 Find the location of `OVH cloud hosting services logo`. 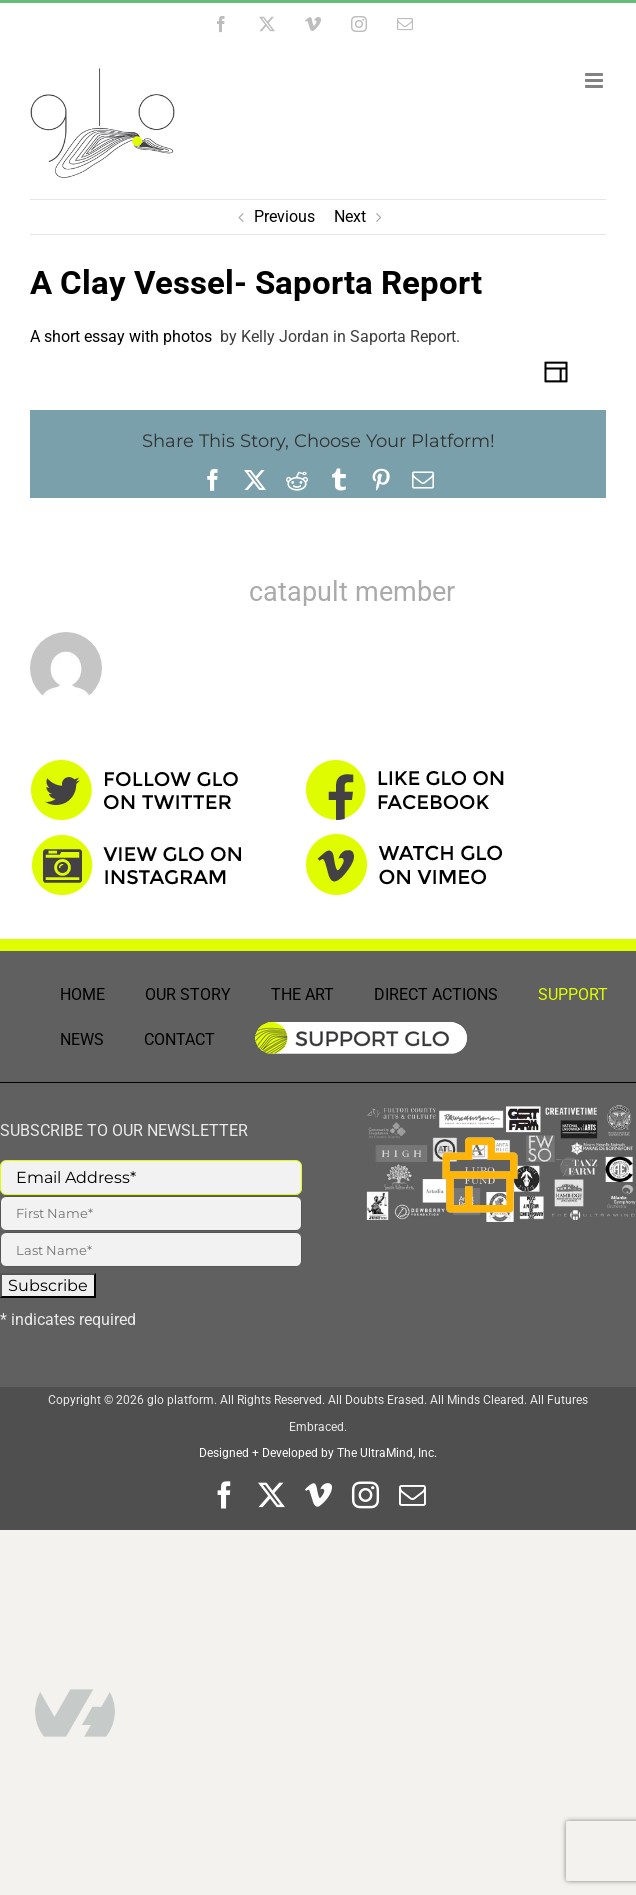

OVH cloud hosting services logo is located at coordinates (75, 1713).